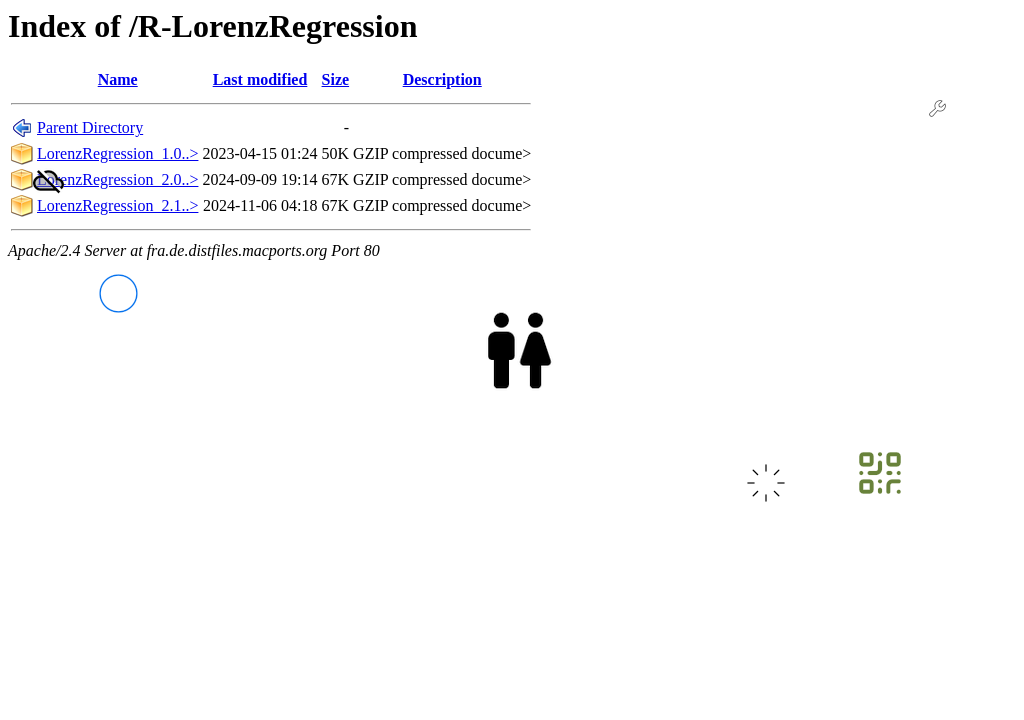 Image resolution: width=1024 pixels, height=720 pixels. Describe the element at coordinates (880, 473) in the screenshot. I see `scan or generate a QR code` at that location.